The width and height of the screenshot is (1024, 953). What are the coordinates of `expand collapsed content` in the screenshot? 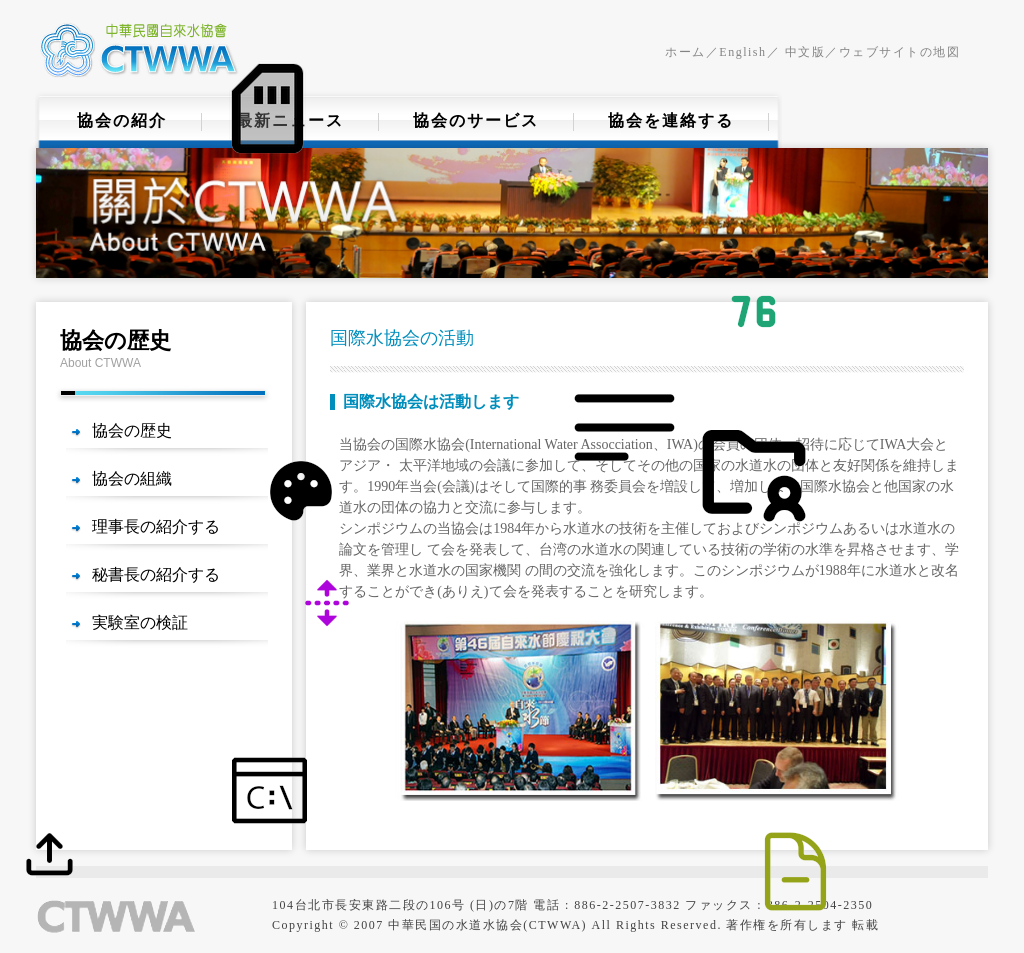 It's located at (327, 603).